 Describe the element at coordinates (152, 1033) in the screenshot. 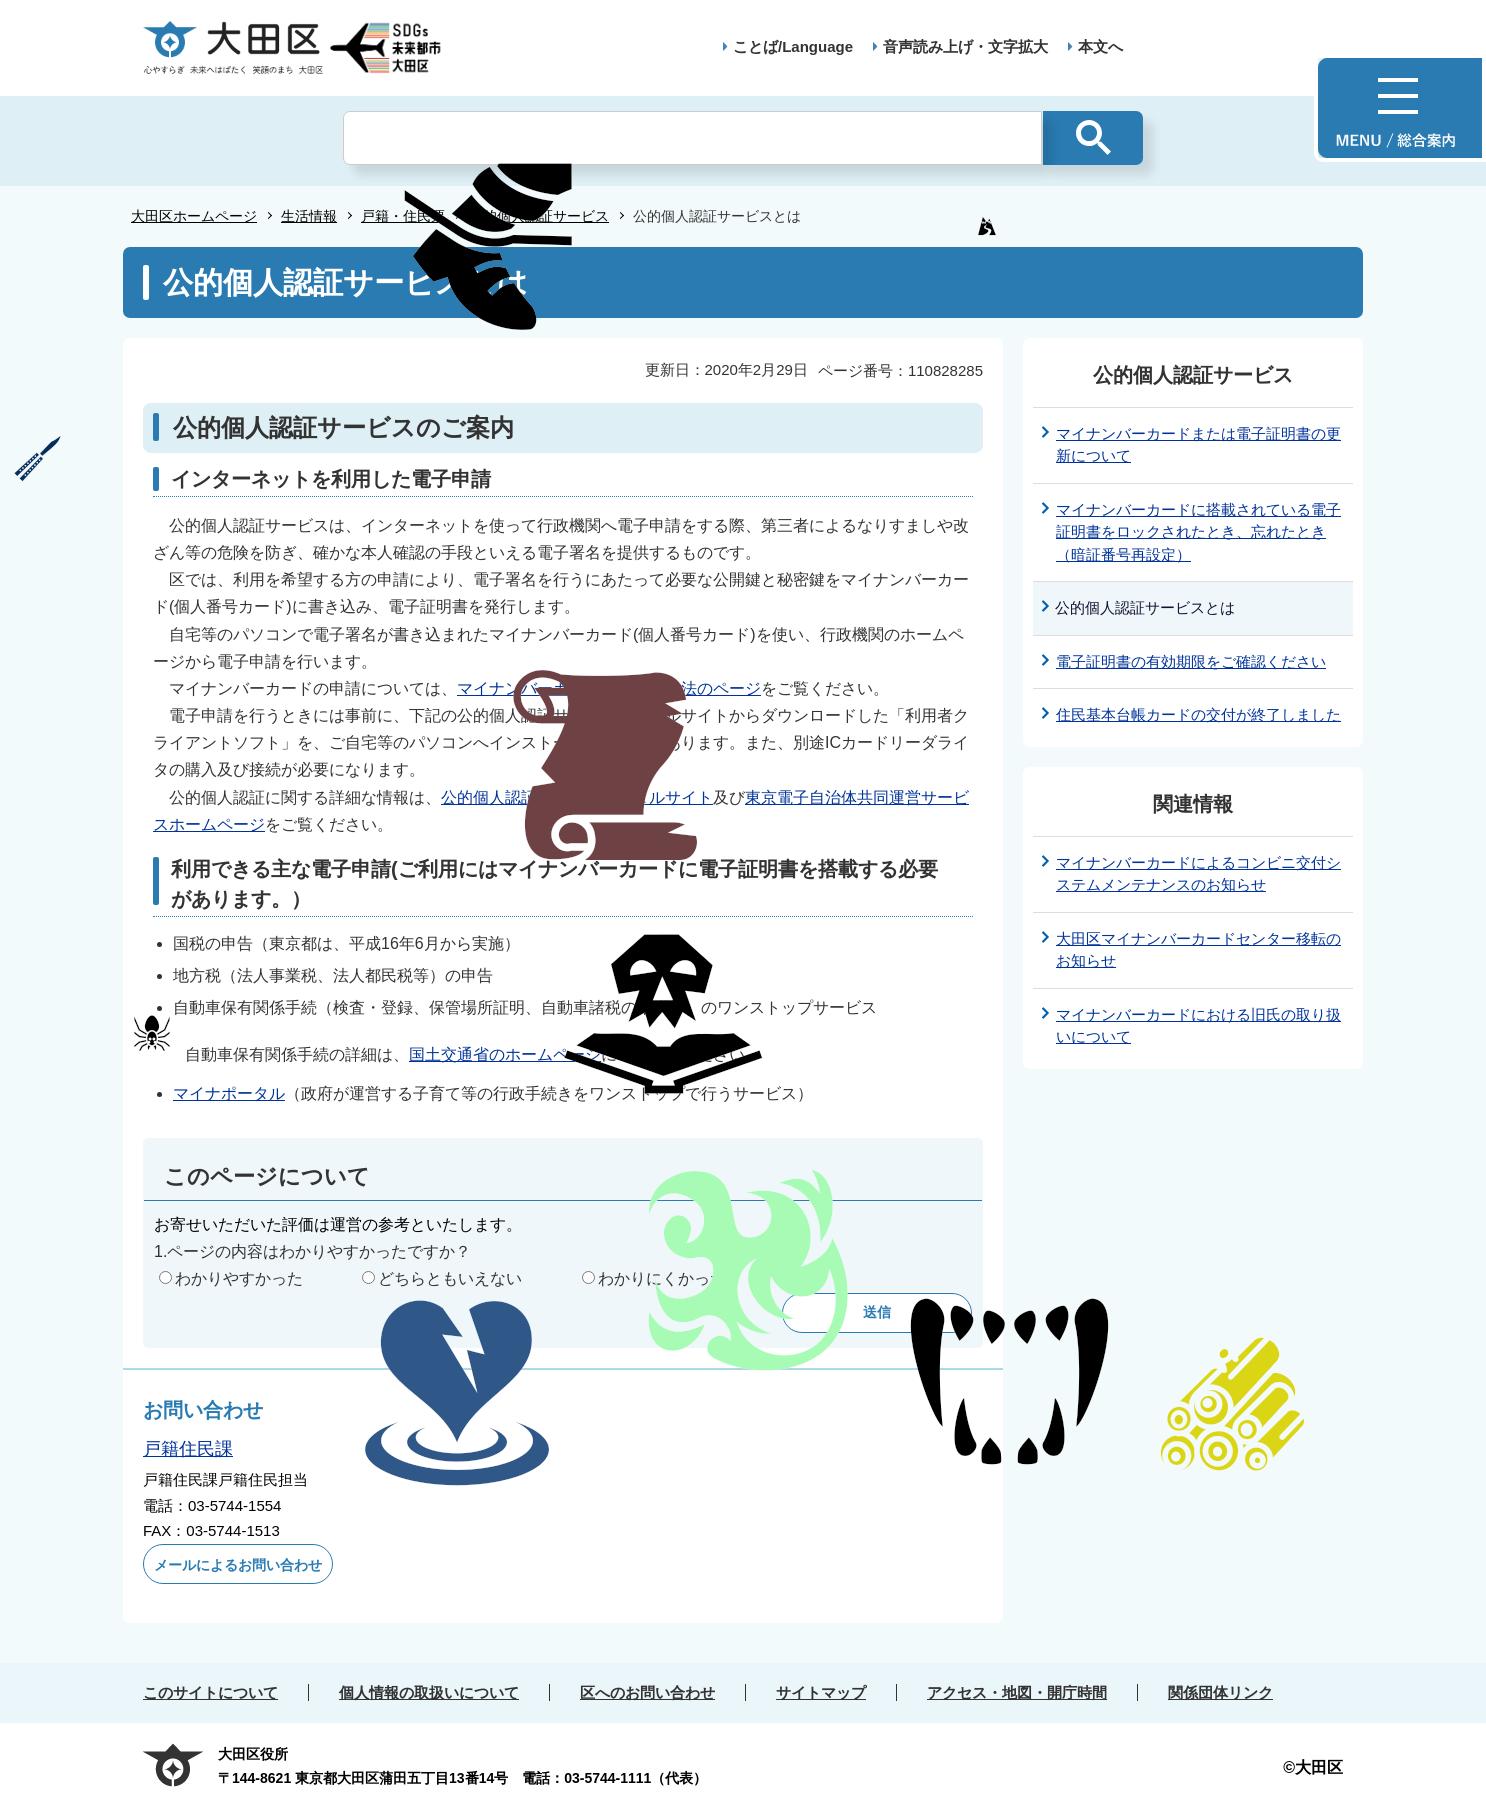

I see `spider enemy or creature in a game interface` at that location.